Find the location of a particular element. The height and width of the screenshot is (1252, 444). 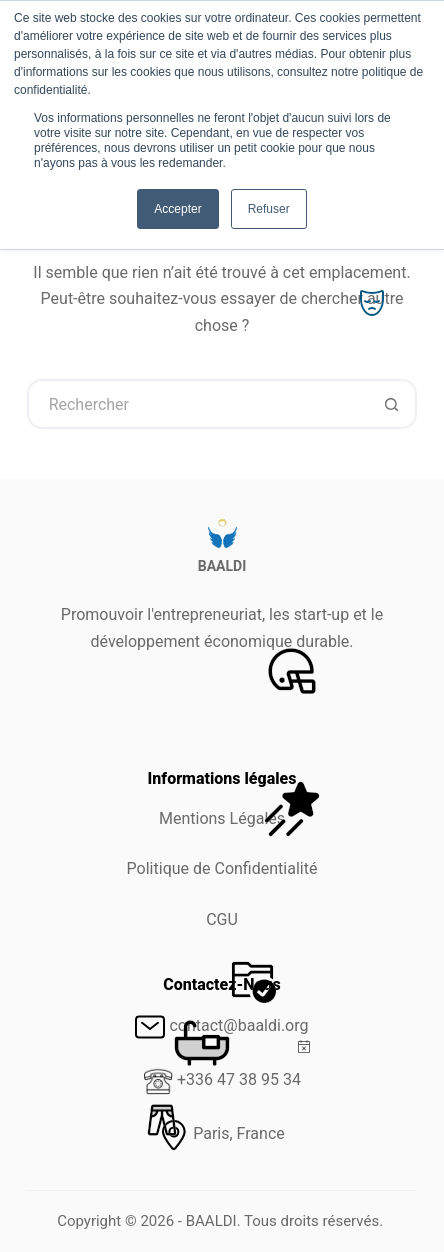

indicates sad or negative mood/emotion is located at coordinates (372, 302).